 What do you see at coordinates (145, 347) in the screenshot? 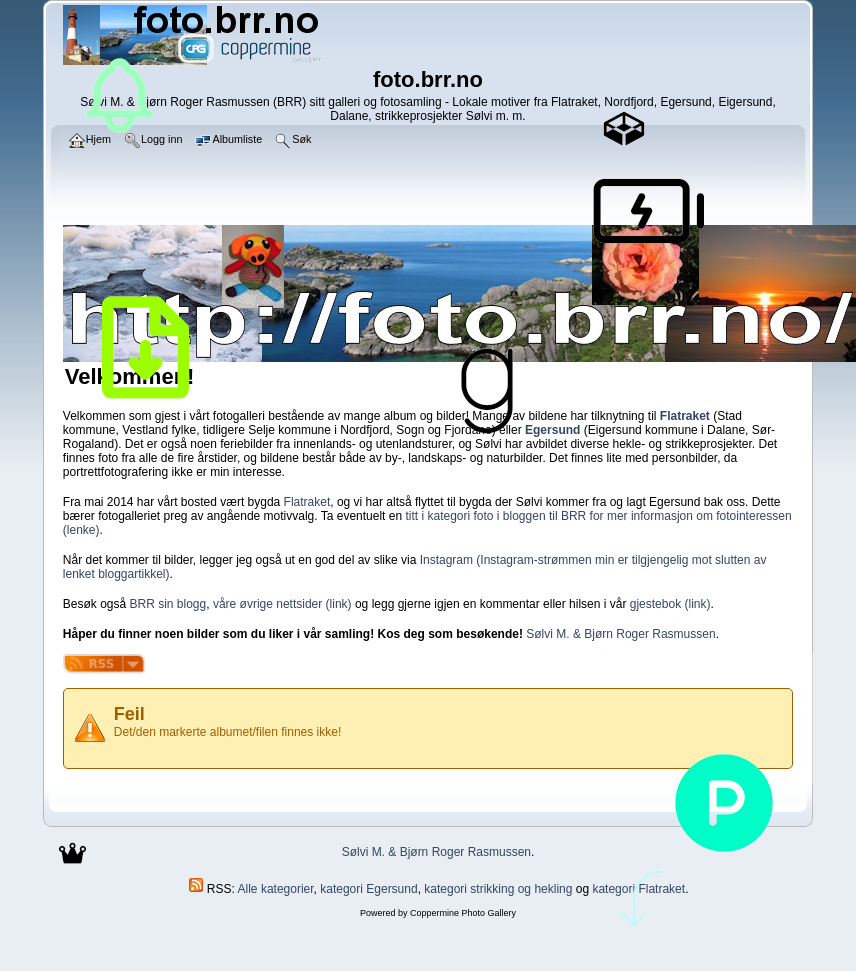
I see `download file` at bounding box center [145, 347].